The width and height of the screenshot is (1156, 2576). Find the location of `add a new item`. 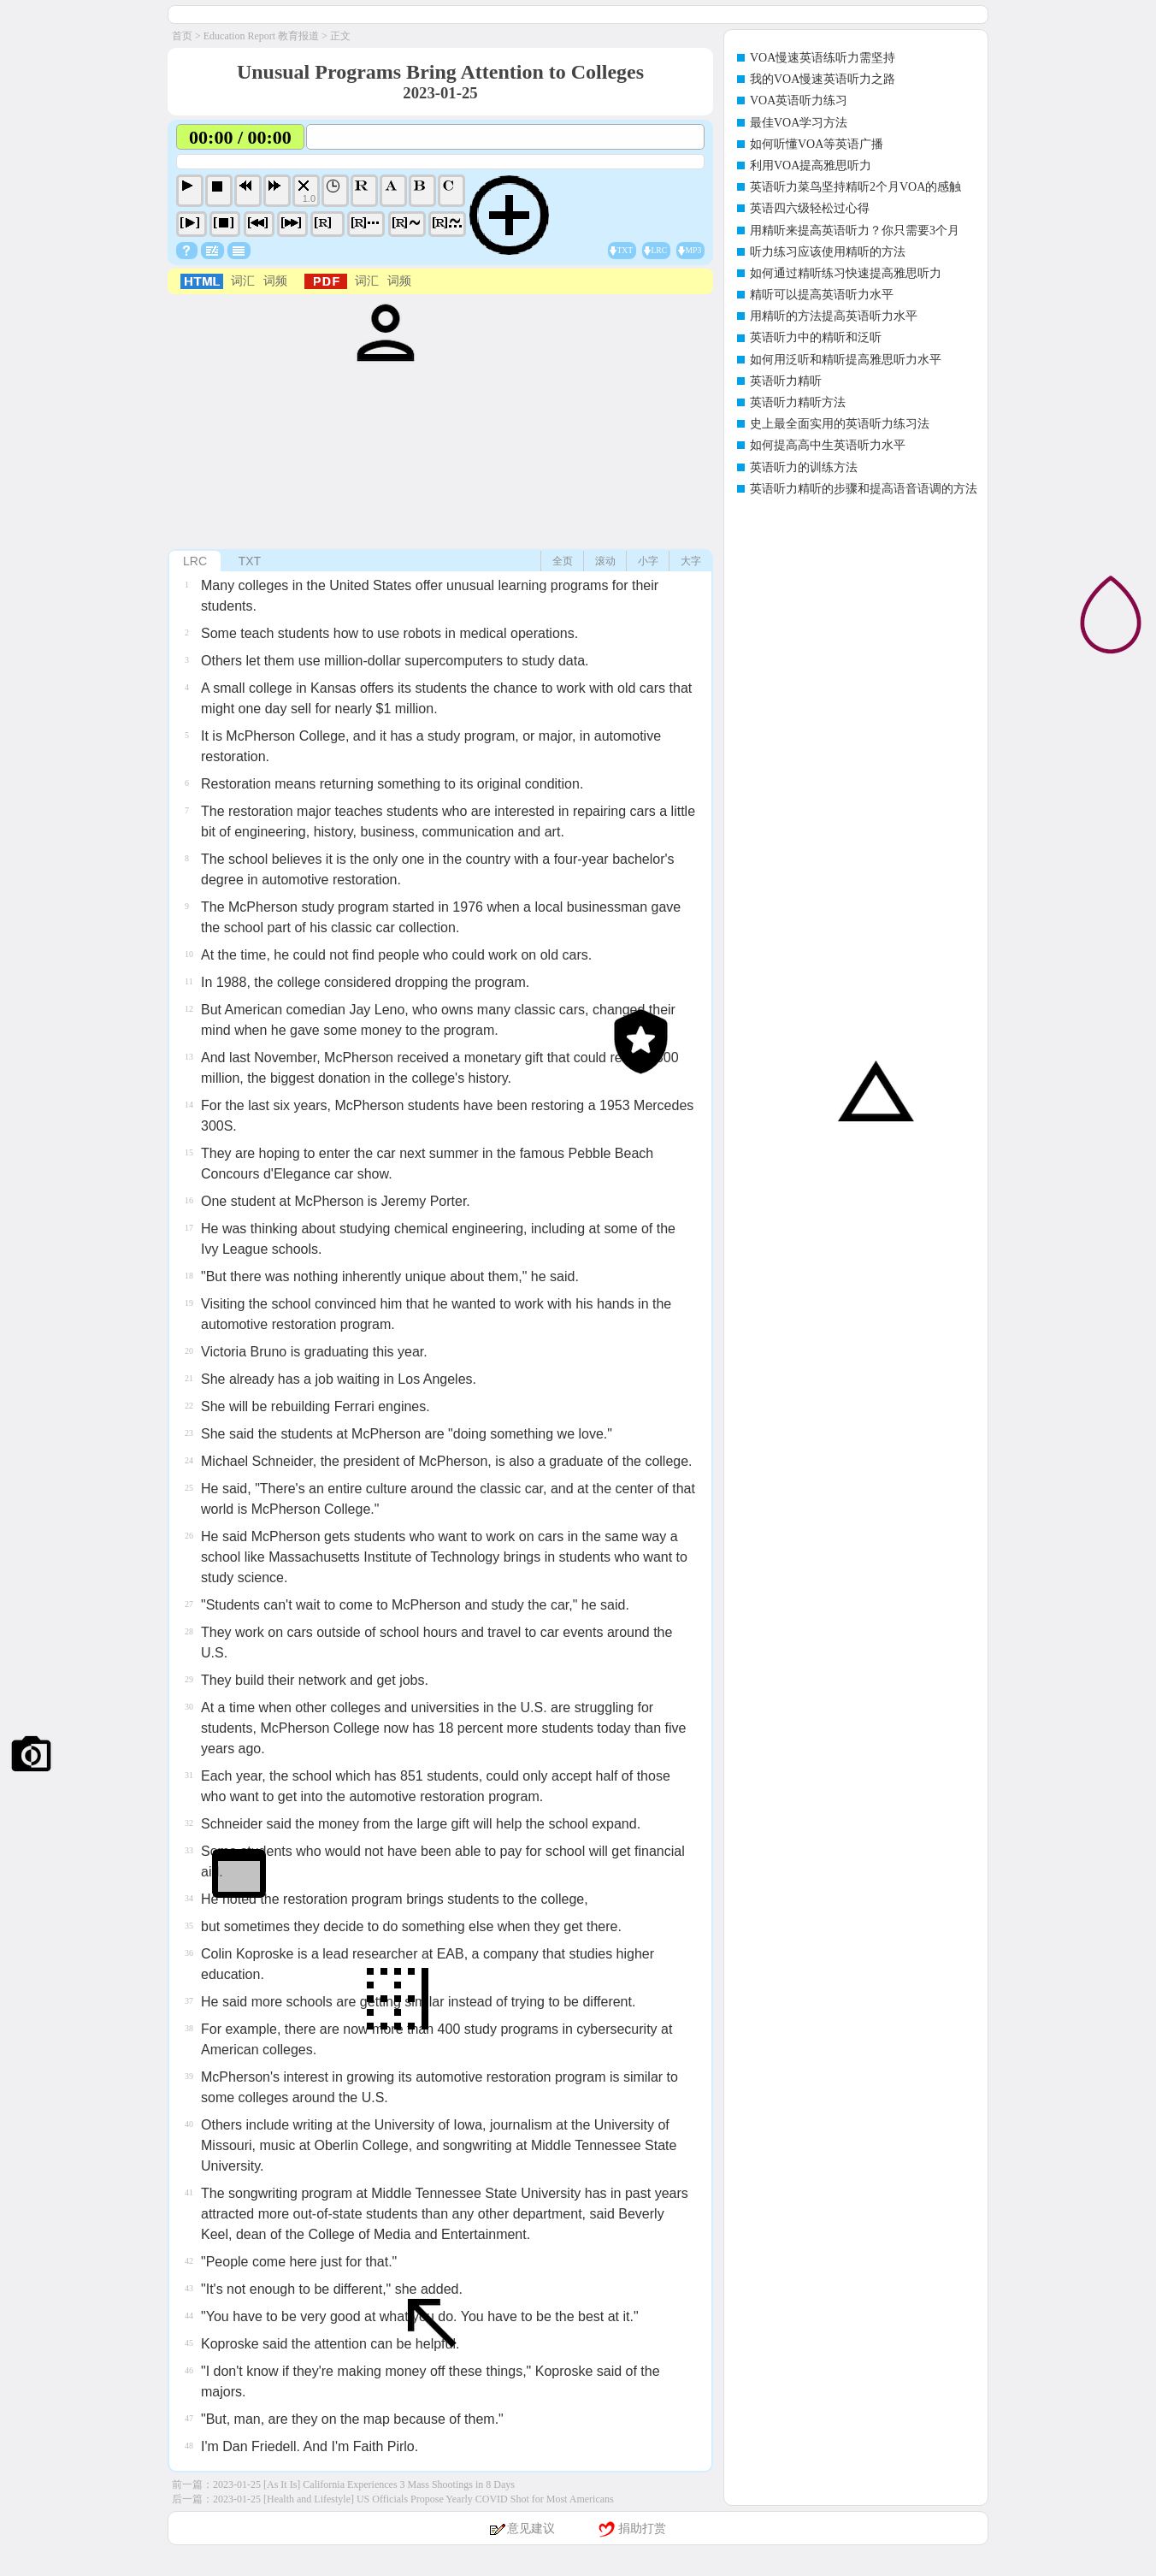

add a new item is located at coordinates (509, 215).